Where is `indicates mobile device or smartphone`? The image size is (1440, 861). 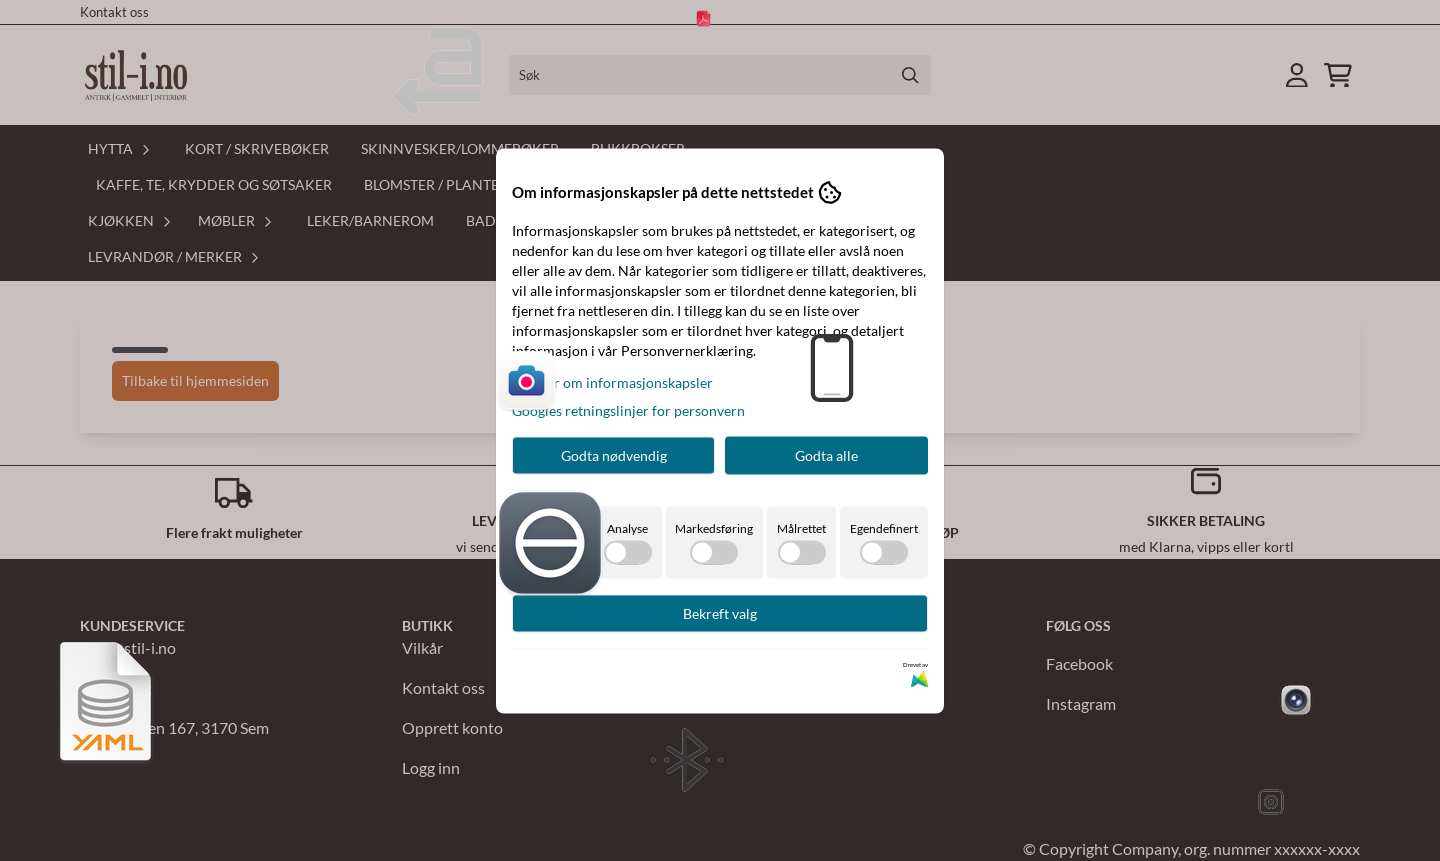
indicates mobile device or smartphone is located at coordinates (832, 368).